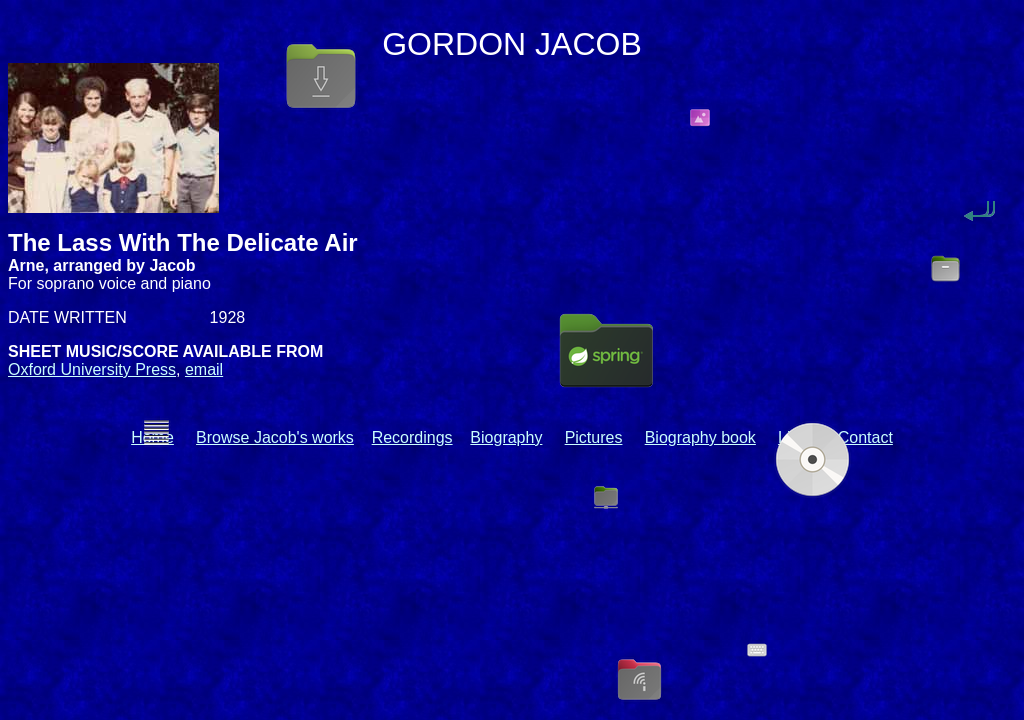  I want to click on open spring framework project folder, so click(606, 353).